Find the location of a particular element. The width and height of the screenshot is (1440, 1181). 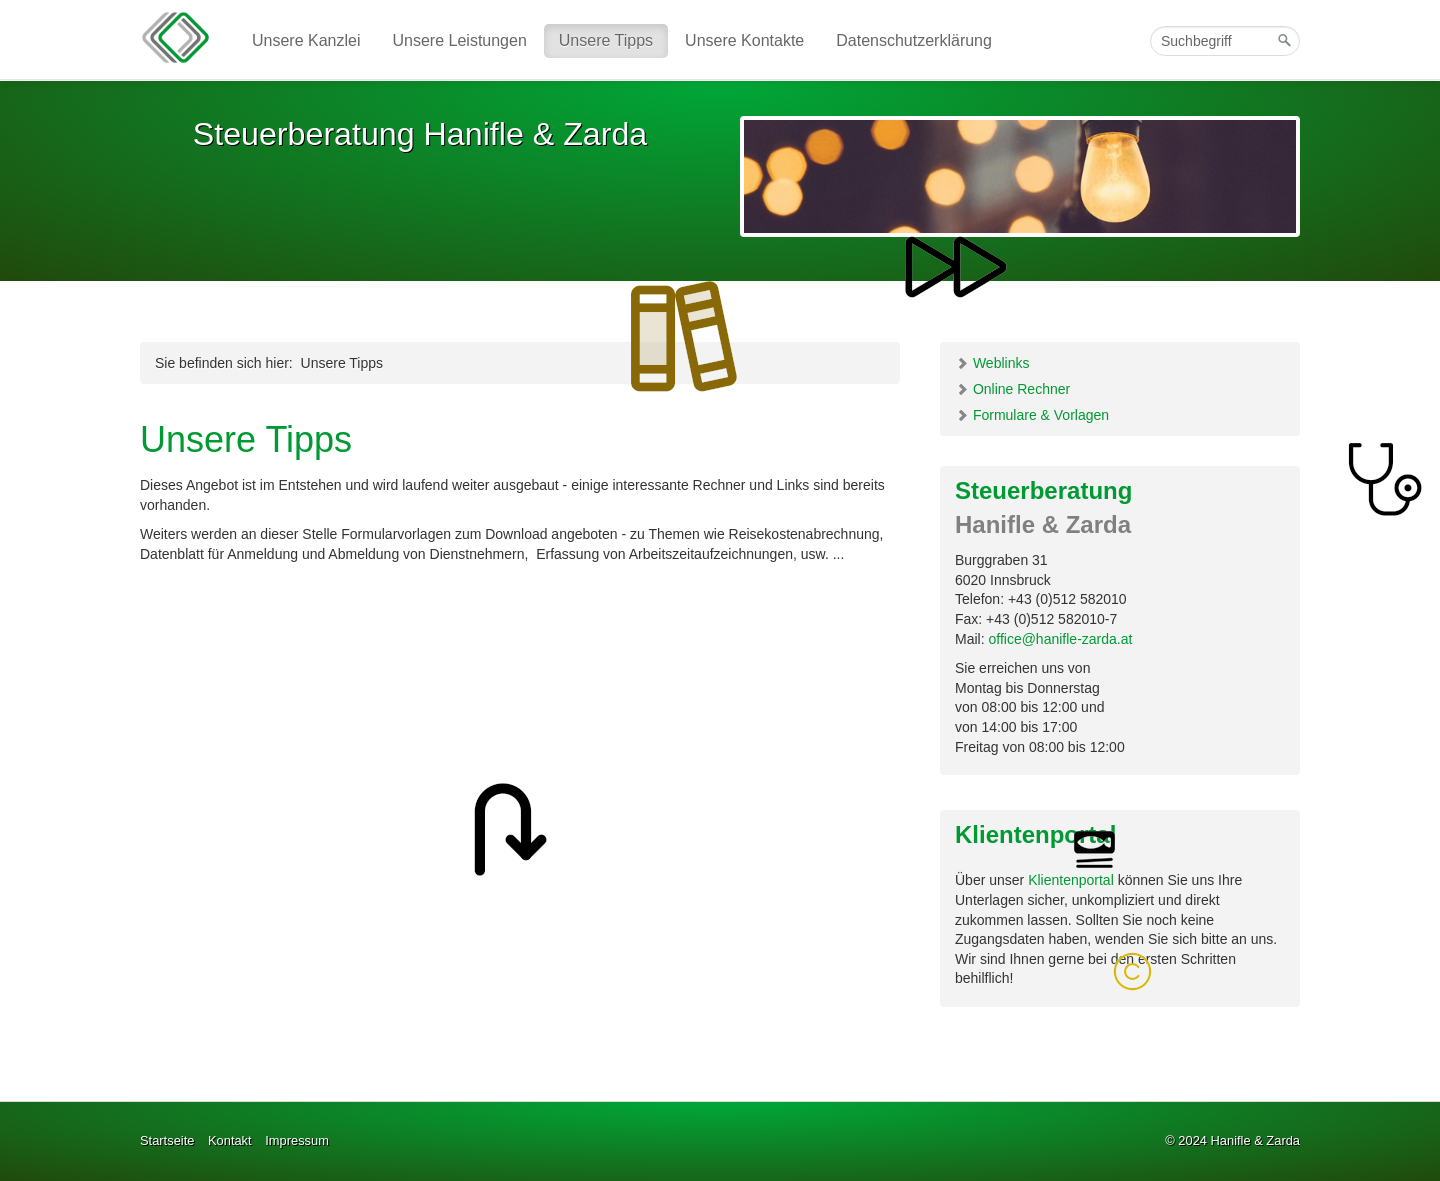

make a u-turn to the right is located at coordinates (505, 829).